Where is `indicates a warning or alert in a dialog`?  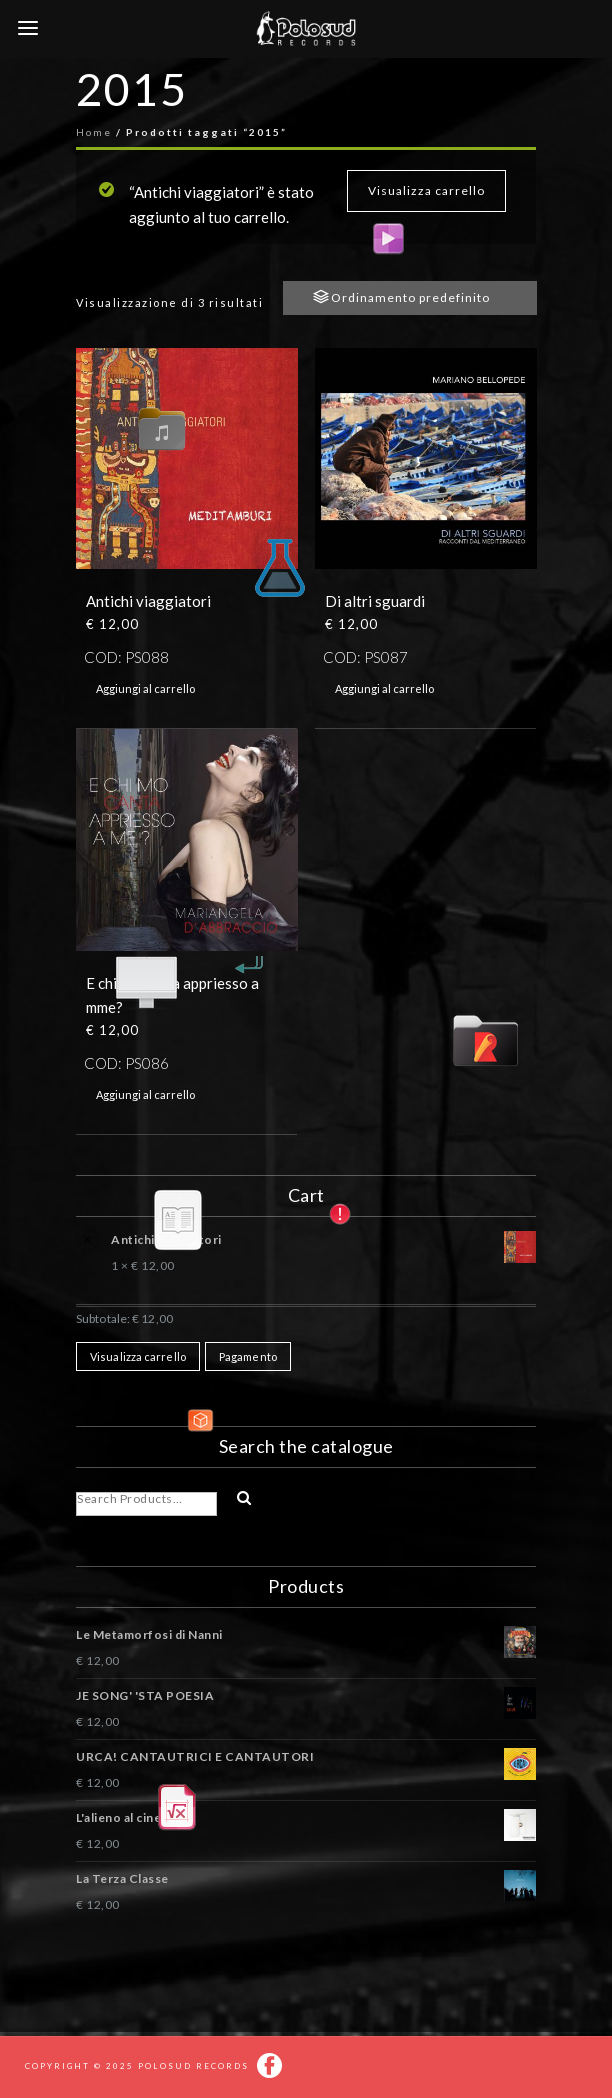
indicates a warning or alert in a dialog is located at coordinates (340, 1214).